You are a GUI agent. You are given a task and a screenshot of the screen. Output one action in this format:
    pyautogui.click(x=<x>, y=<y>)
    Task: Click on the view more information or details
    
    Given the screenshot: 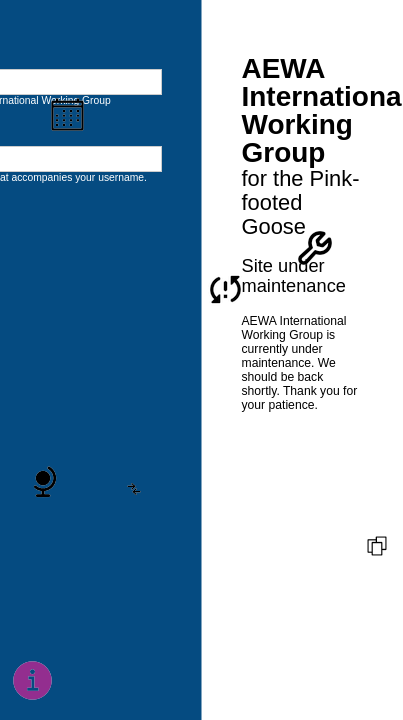 What is the action you would take?
    pyautogui.click(x=32, y=680)
    